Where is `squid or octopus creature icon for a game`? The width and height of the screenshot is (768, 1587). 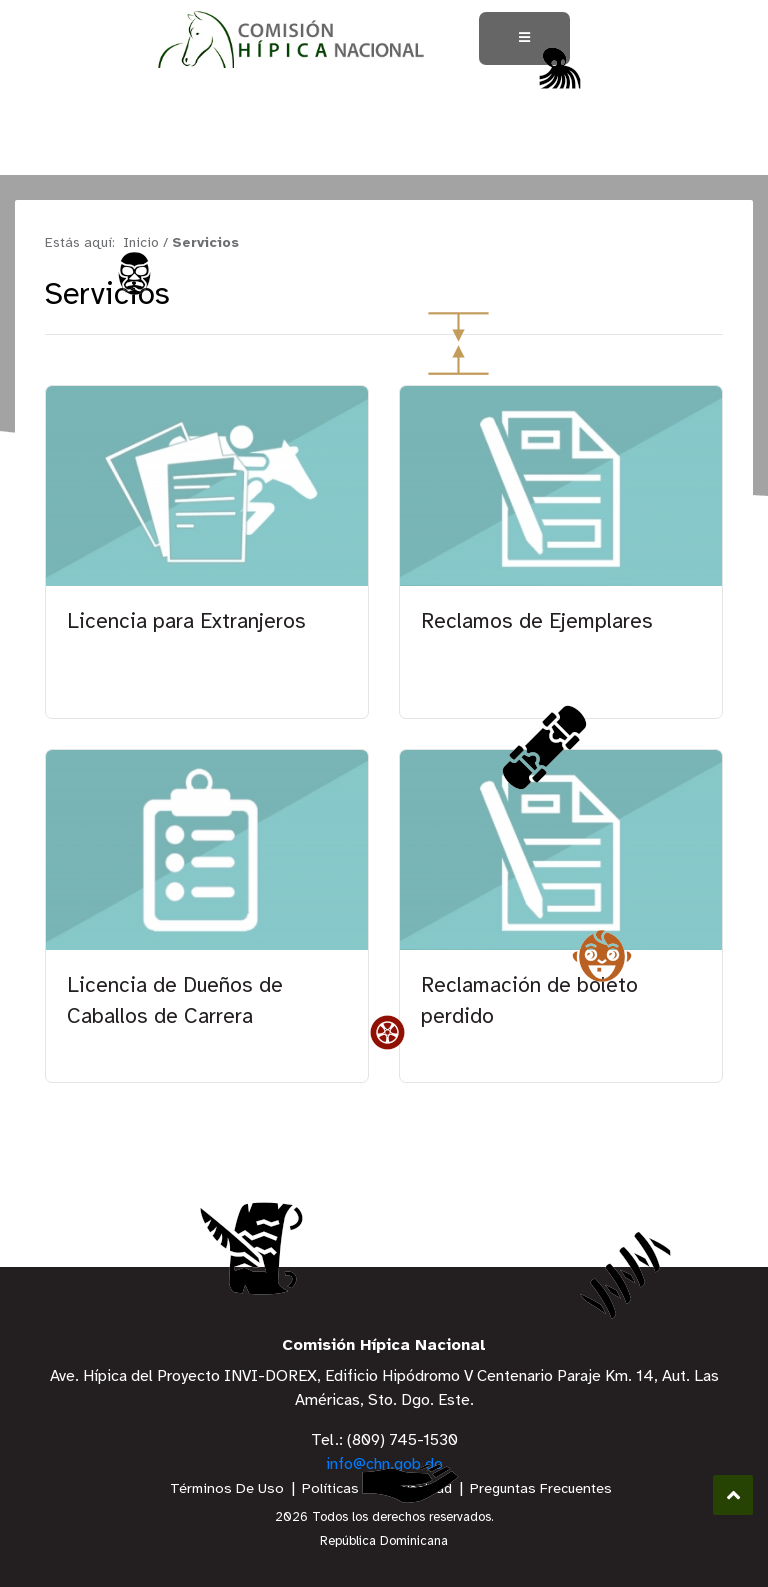
squid or octopus creature icon for a game is located at coordinates (560, 68).